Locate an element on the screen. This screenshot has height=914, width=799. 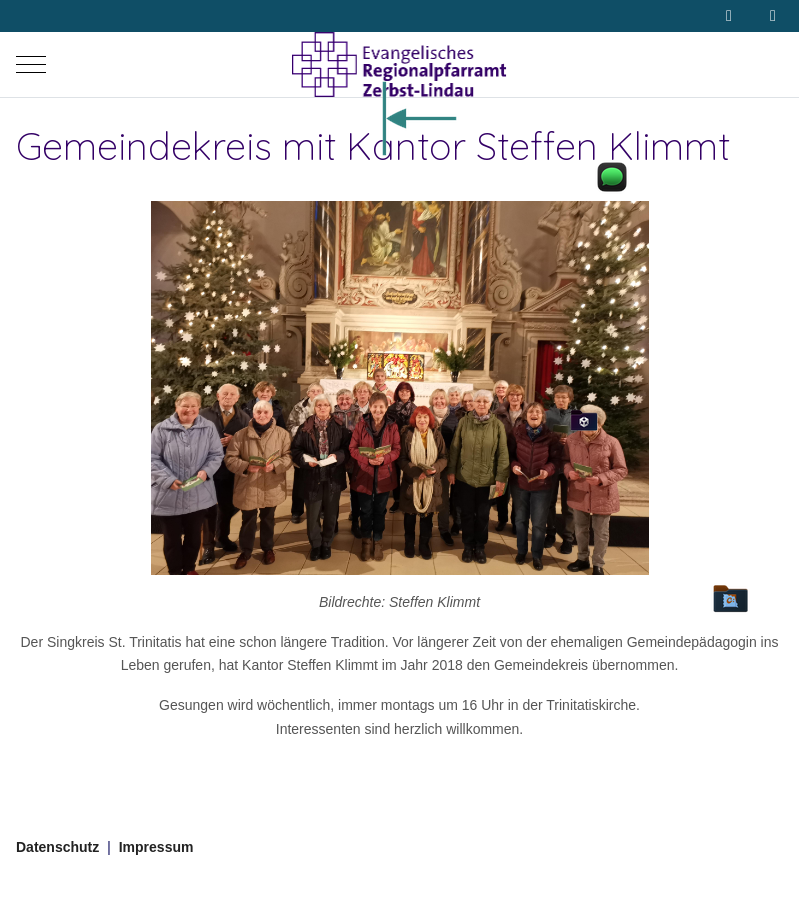
open the messages app is located at coordinates (612, 177).